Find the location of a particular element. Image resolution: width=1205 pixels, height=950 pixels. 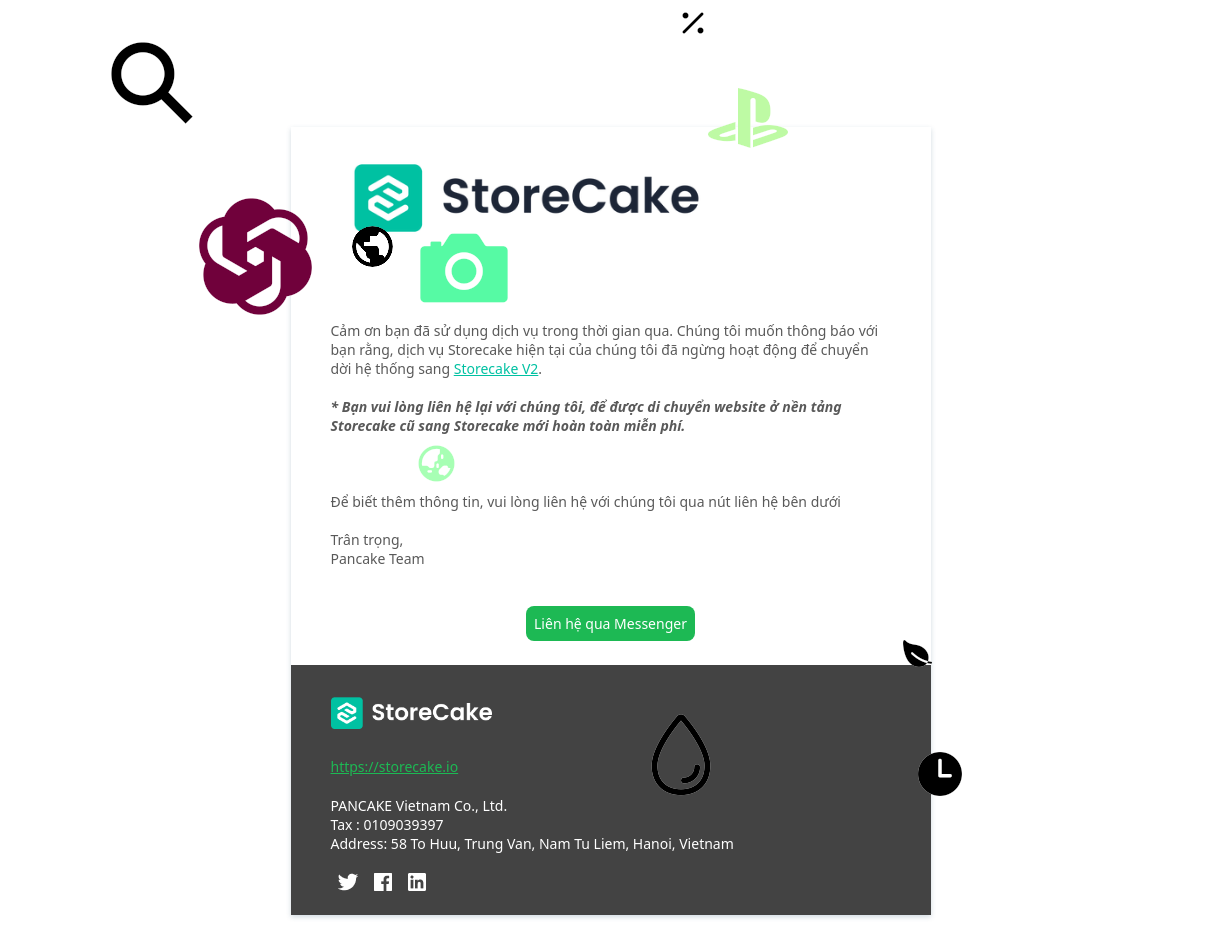

indicates water or hydration tracking is located at coordinates (681, 754).